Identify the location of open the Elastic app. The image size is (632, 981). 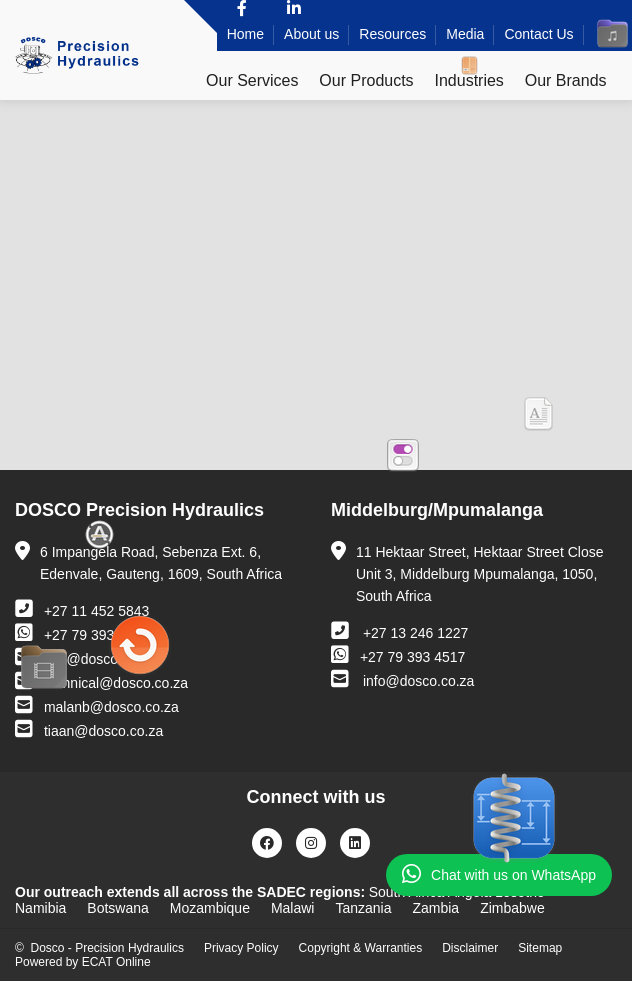
(514, 818).